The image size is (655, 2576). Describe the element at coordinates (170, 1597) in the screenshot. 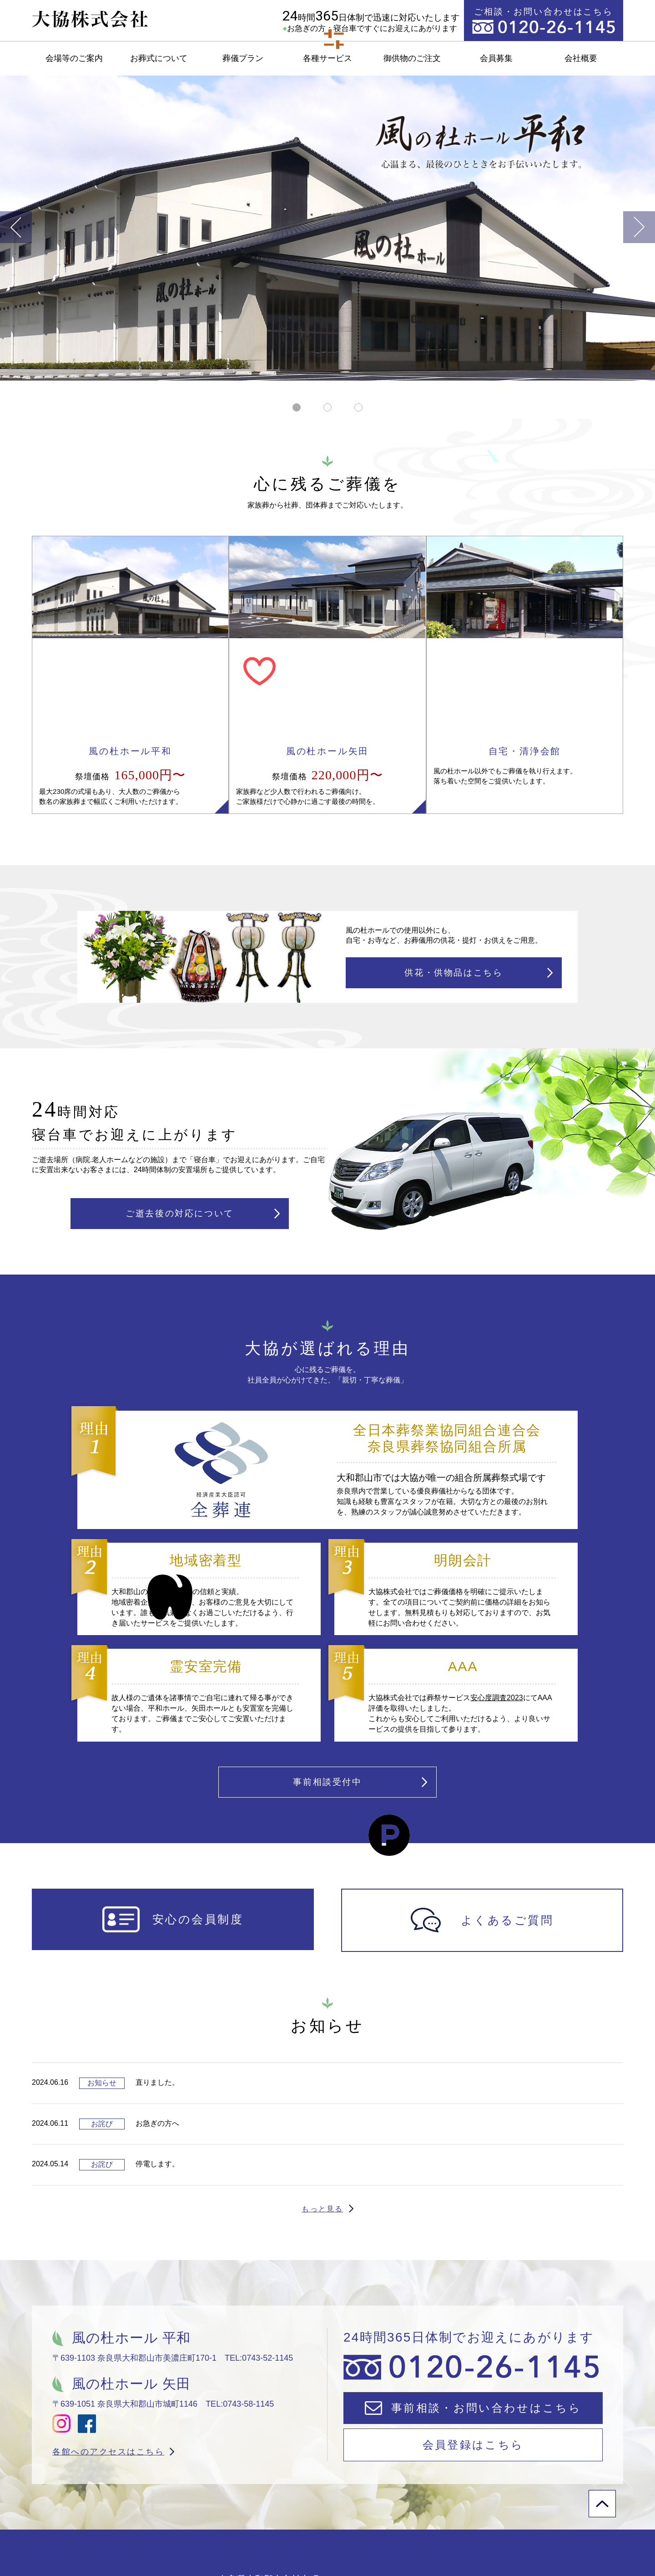

I see `access dental or oral health features` at that location.